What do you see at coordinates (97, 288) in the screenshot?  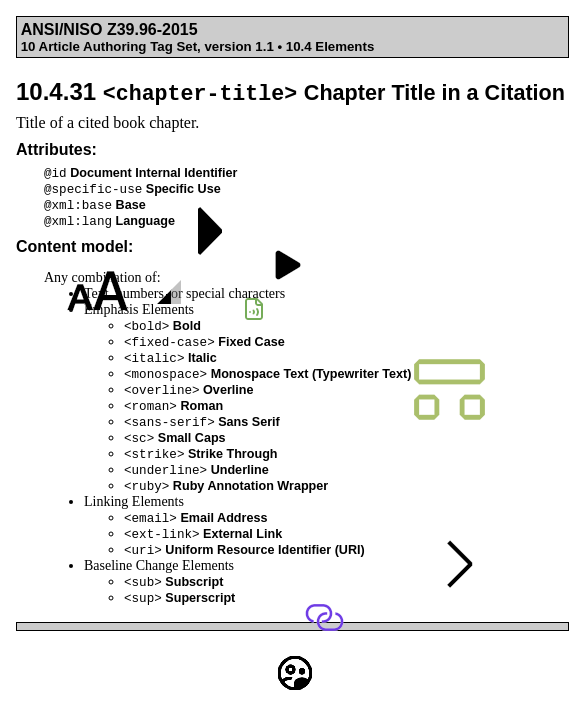 I see `adjust text size settings` at bounding box center [97, 288].